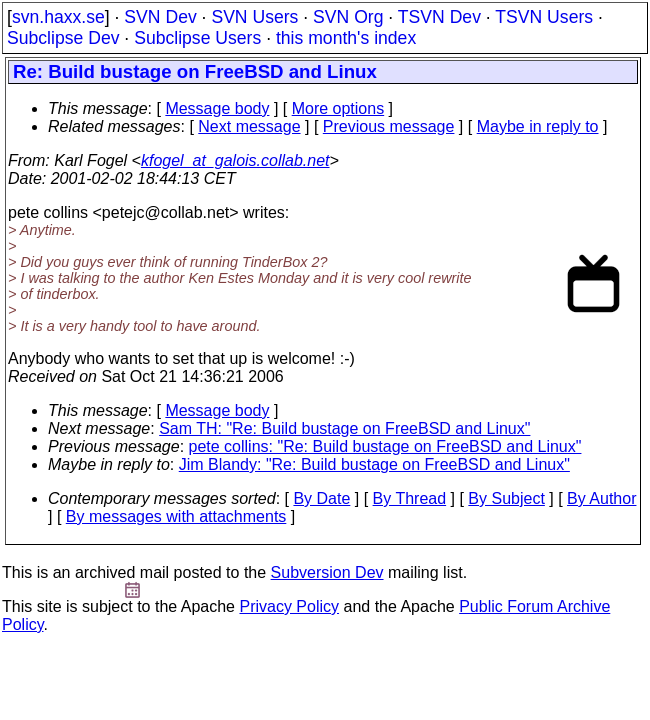  I want to click on access tv or video streaming, so click(593, 283).